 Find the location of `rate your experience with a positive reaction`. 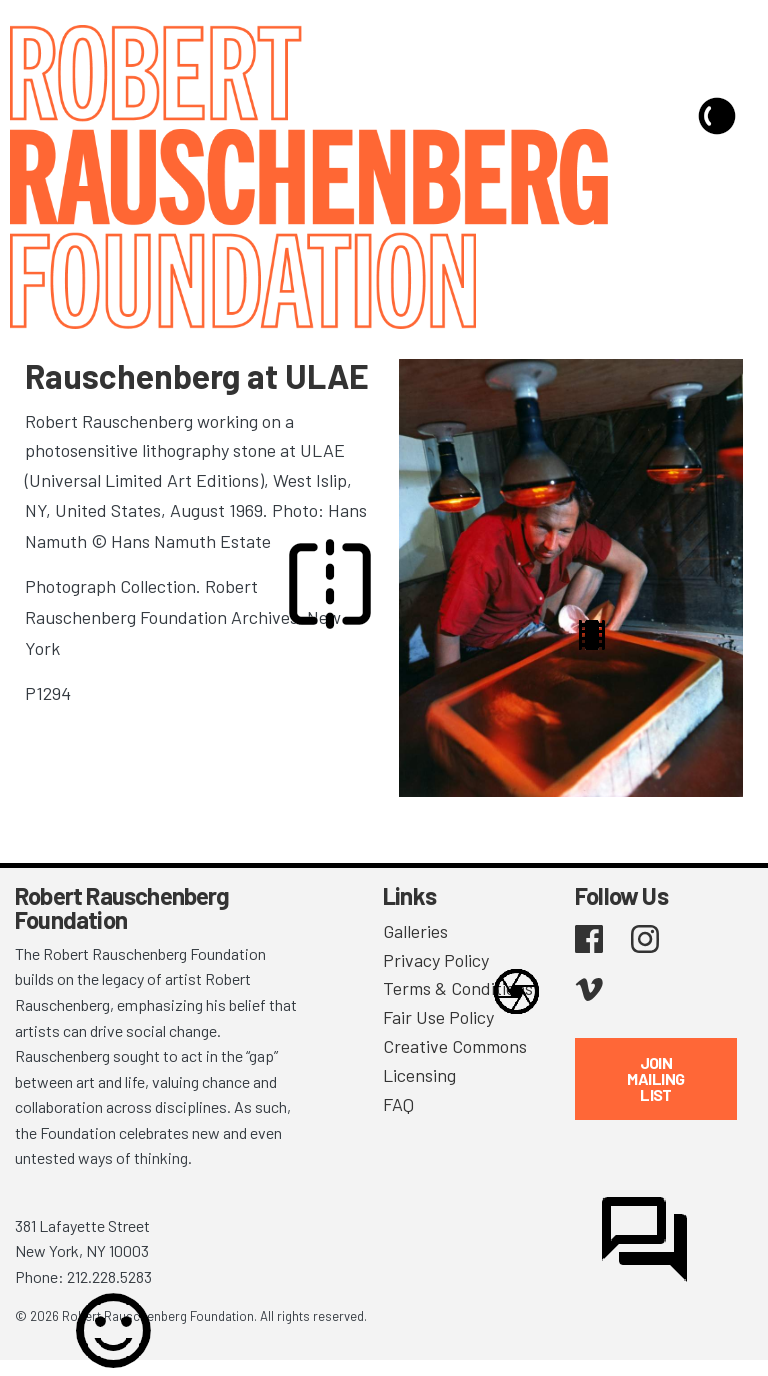

rate your experience with a positive reaction is located at coordinates (113, 1330).